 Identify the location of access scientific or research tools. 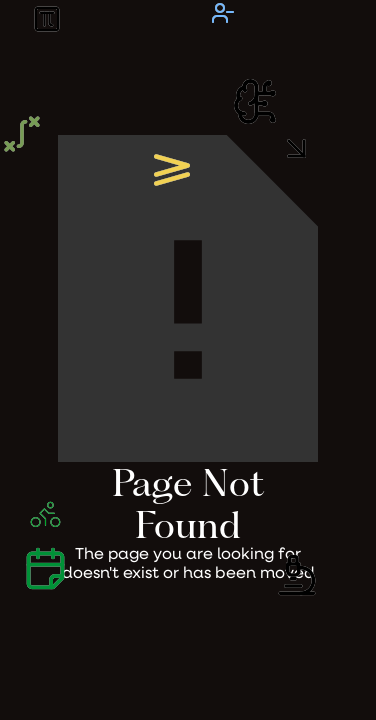
(297, 575).